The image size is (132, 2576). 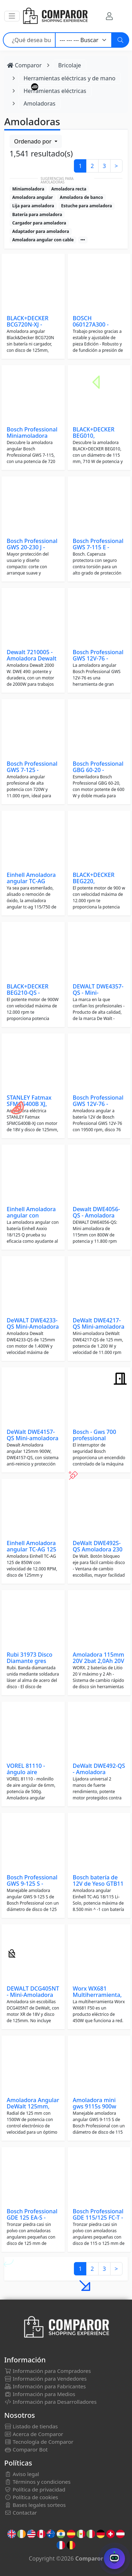 What do you see at coordinates (12, 1953) in the screenshot?
I see `indicates an unencrypted or insecure connection` at bounding box center [12, 1953].